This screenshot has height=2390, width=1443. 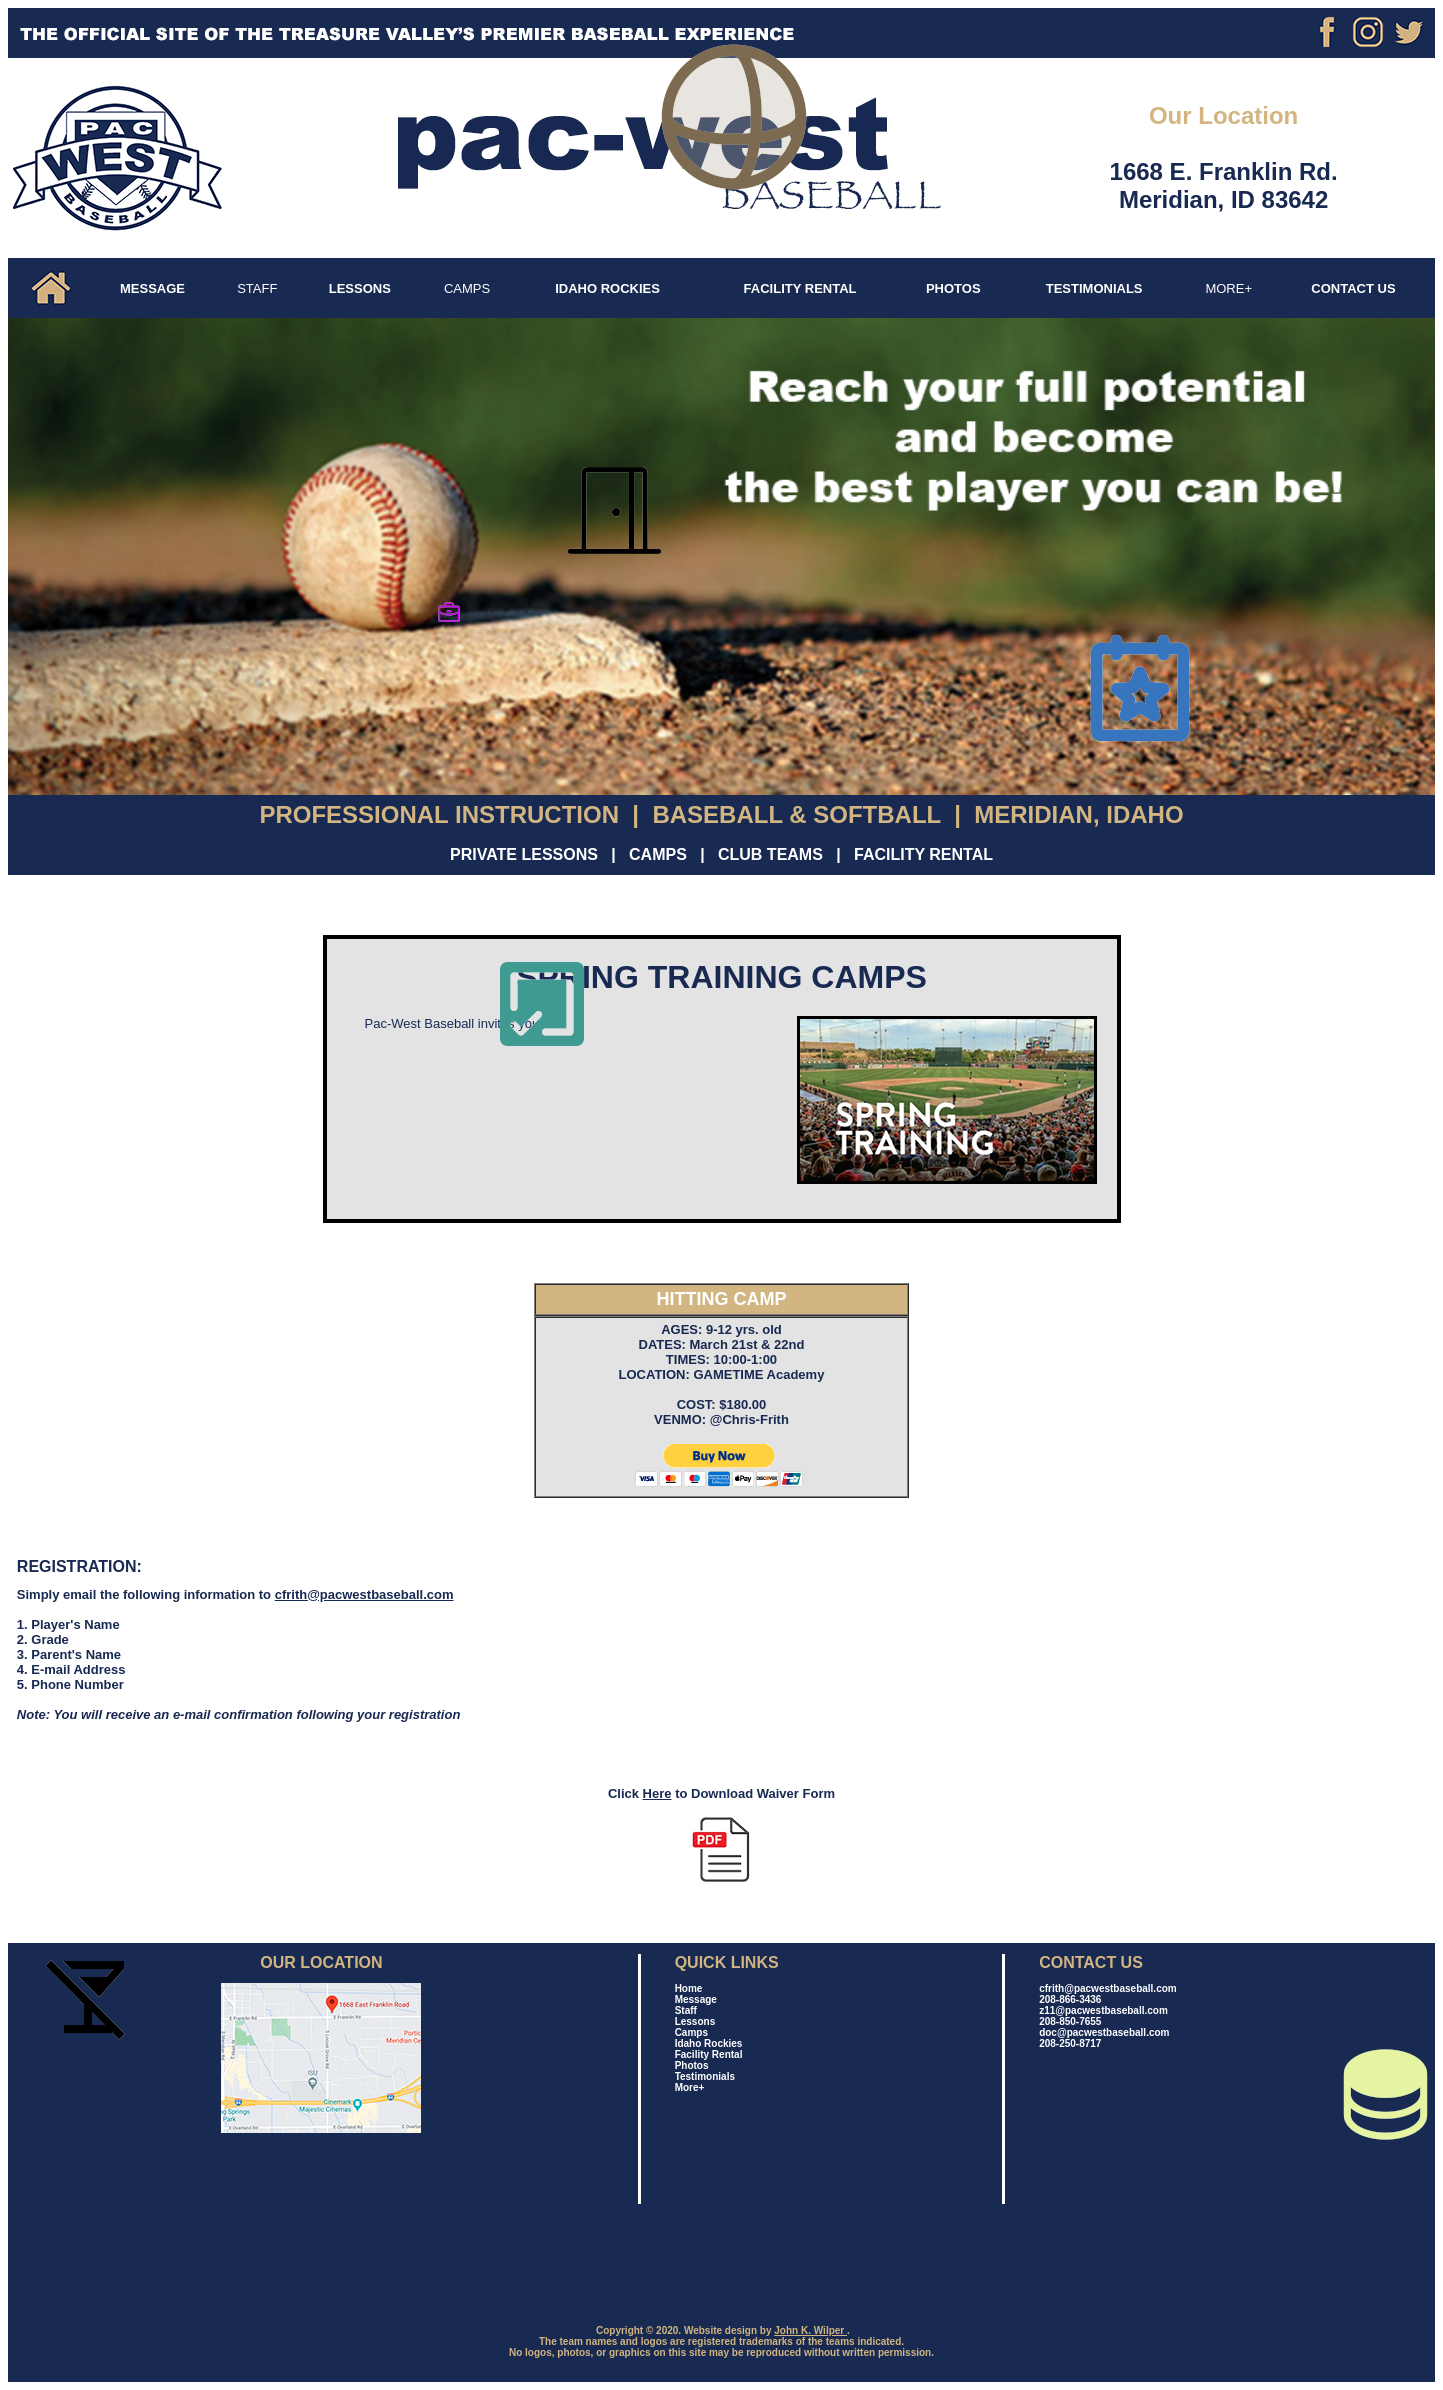 I want to click on indicates alcohol-free zone or no drinks allowed, so click(x=88, y=1997).